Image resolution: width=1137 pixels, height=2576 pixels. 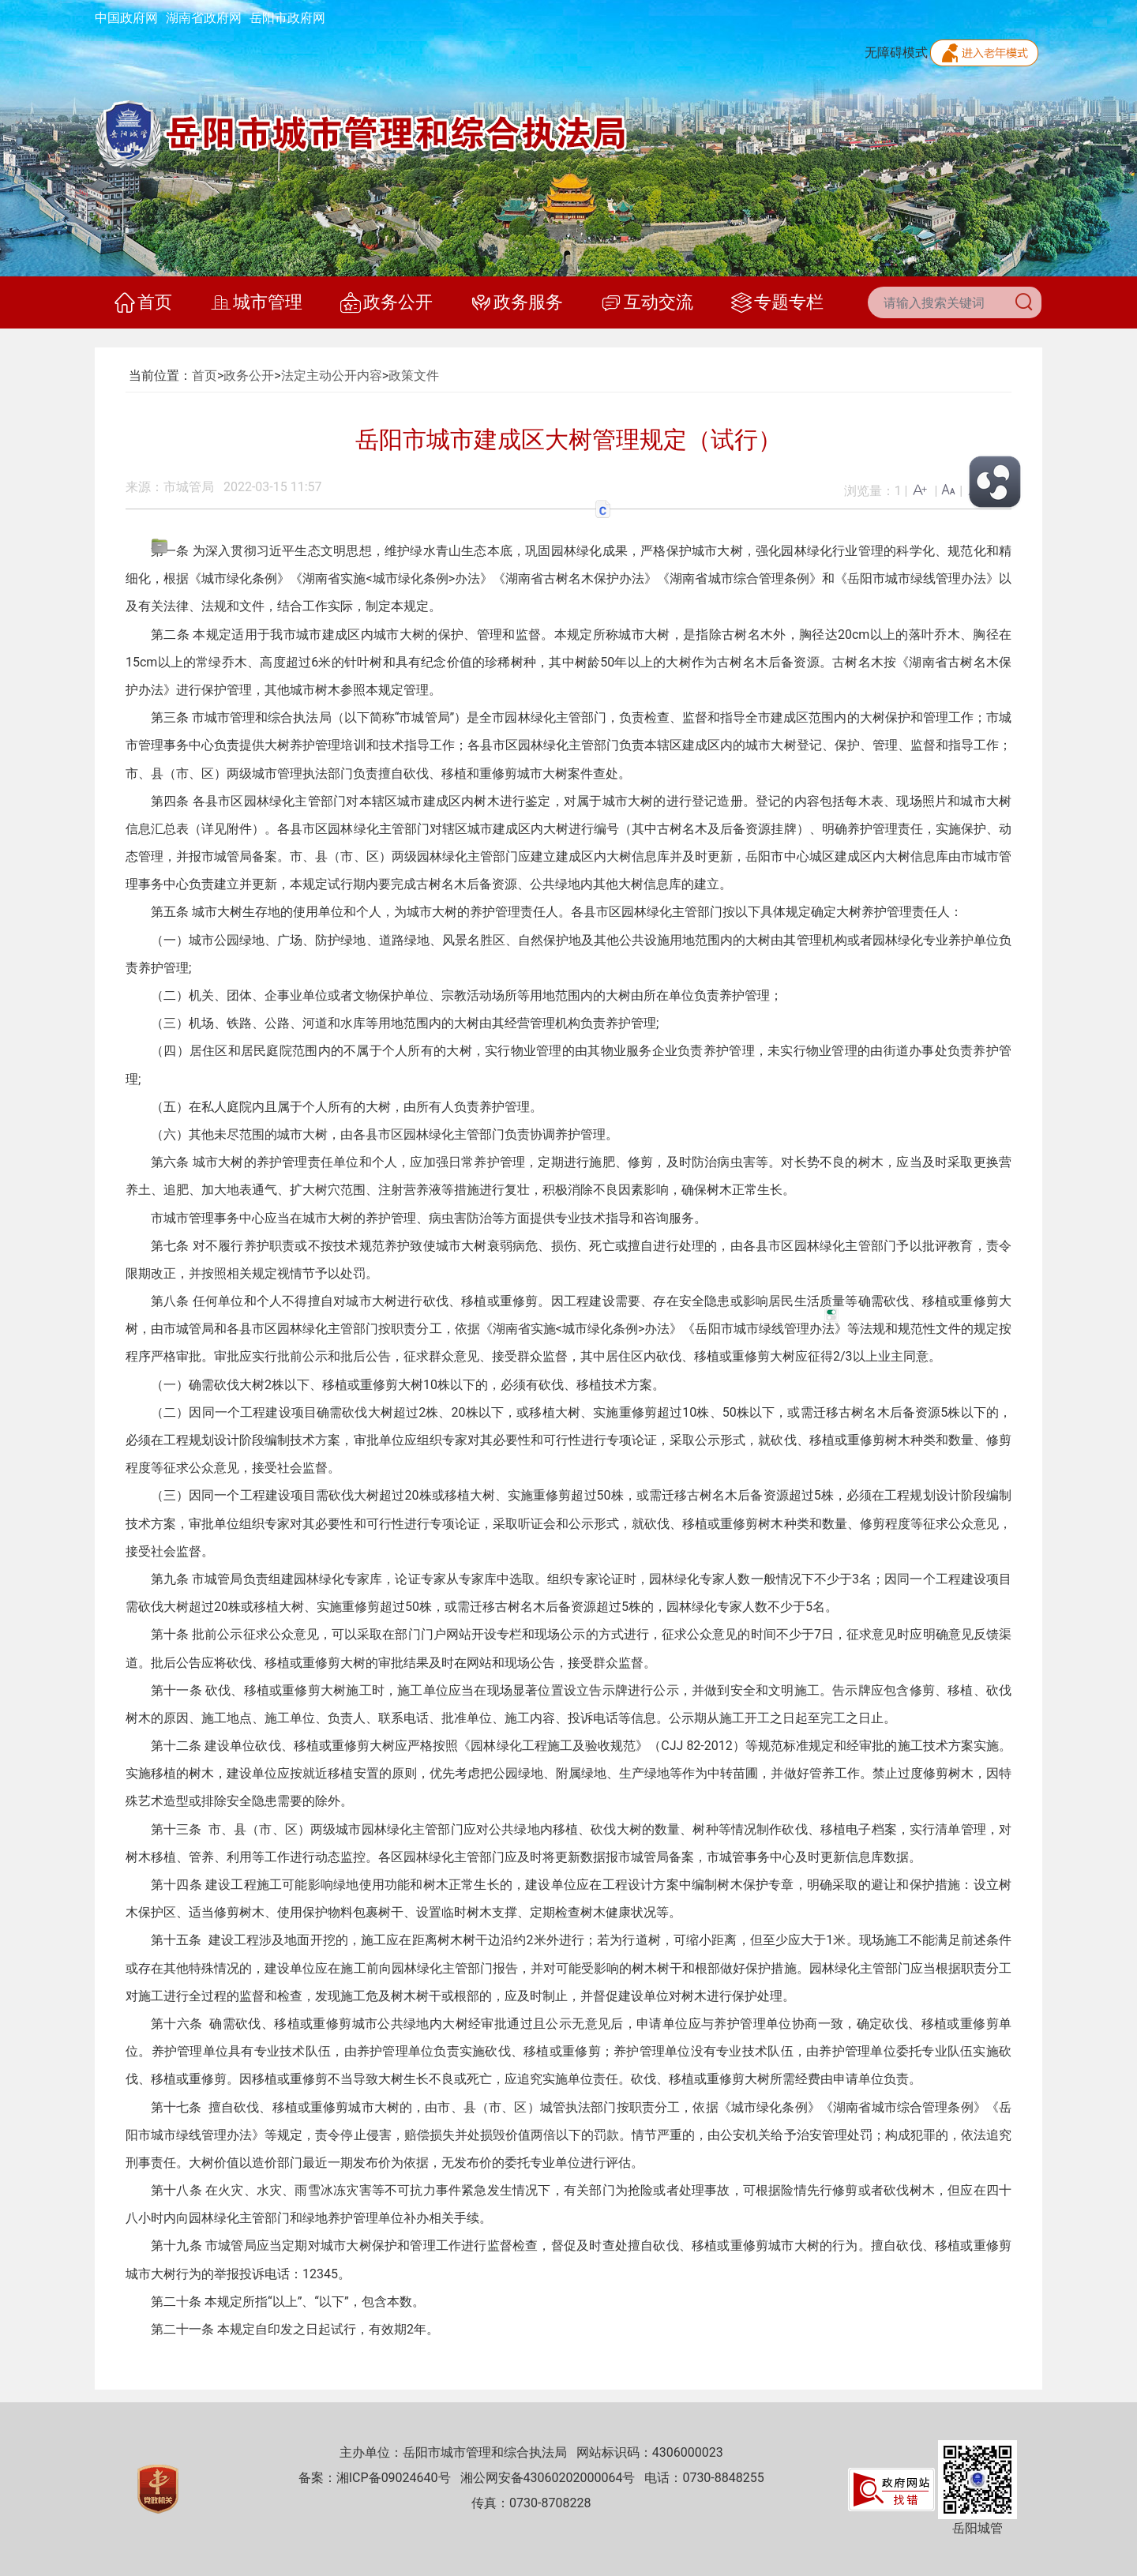 I want to click on open gnome tweaks to customize desktop settings, so click(x=831, y=1315).